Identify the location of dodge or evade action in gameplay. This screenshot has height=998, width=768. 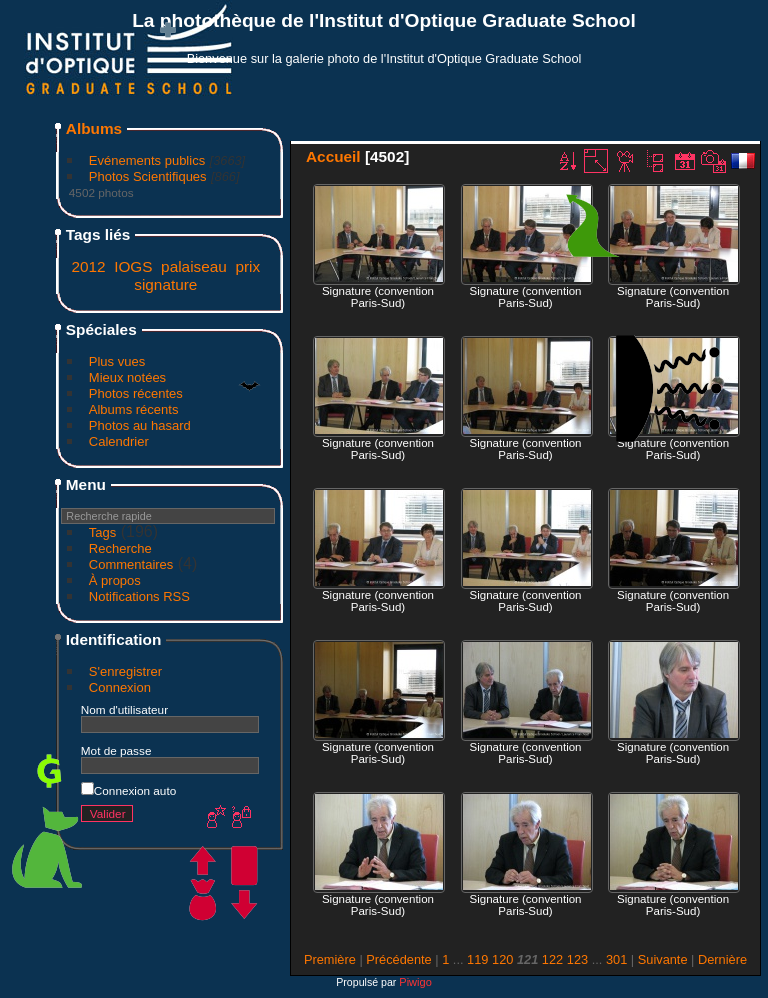
(591, 226).